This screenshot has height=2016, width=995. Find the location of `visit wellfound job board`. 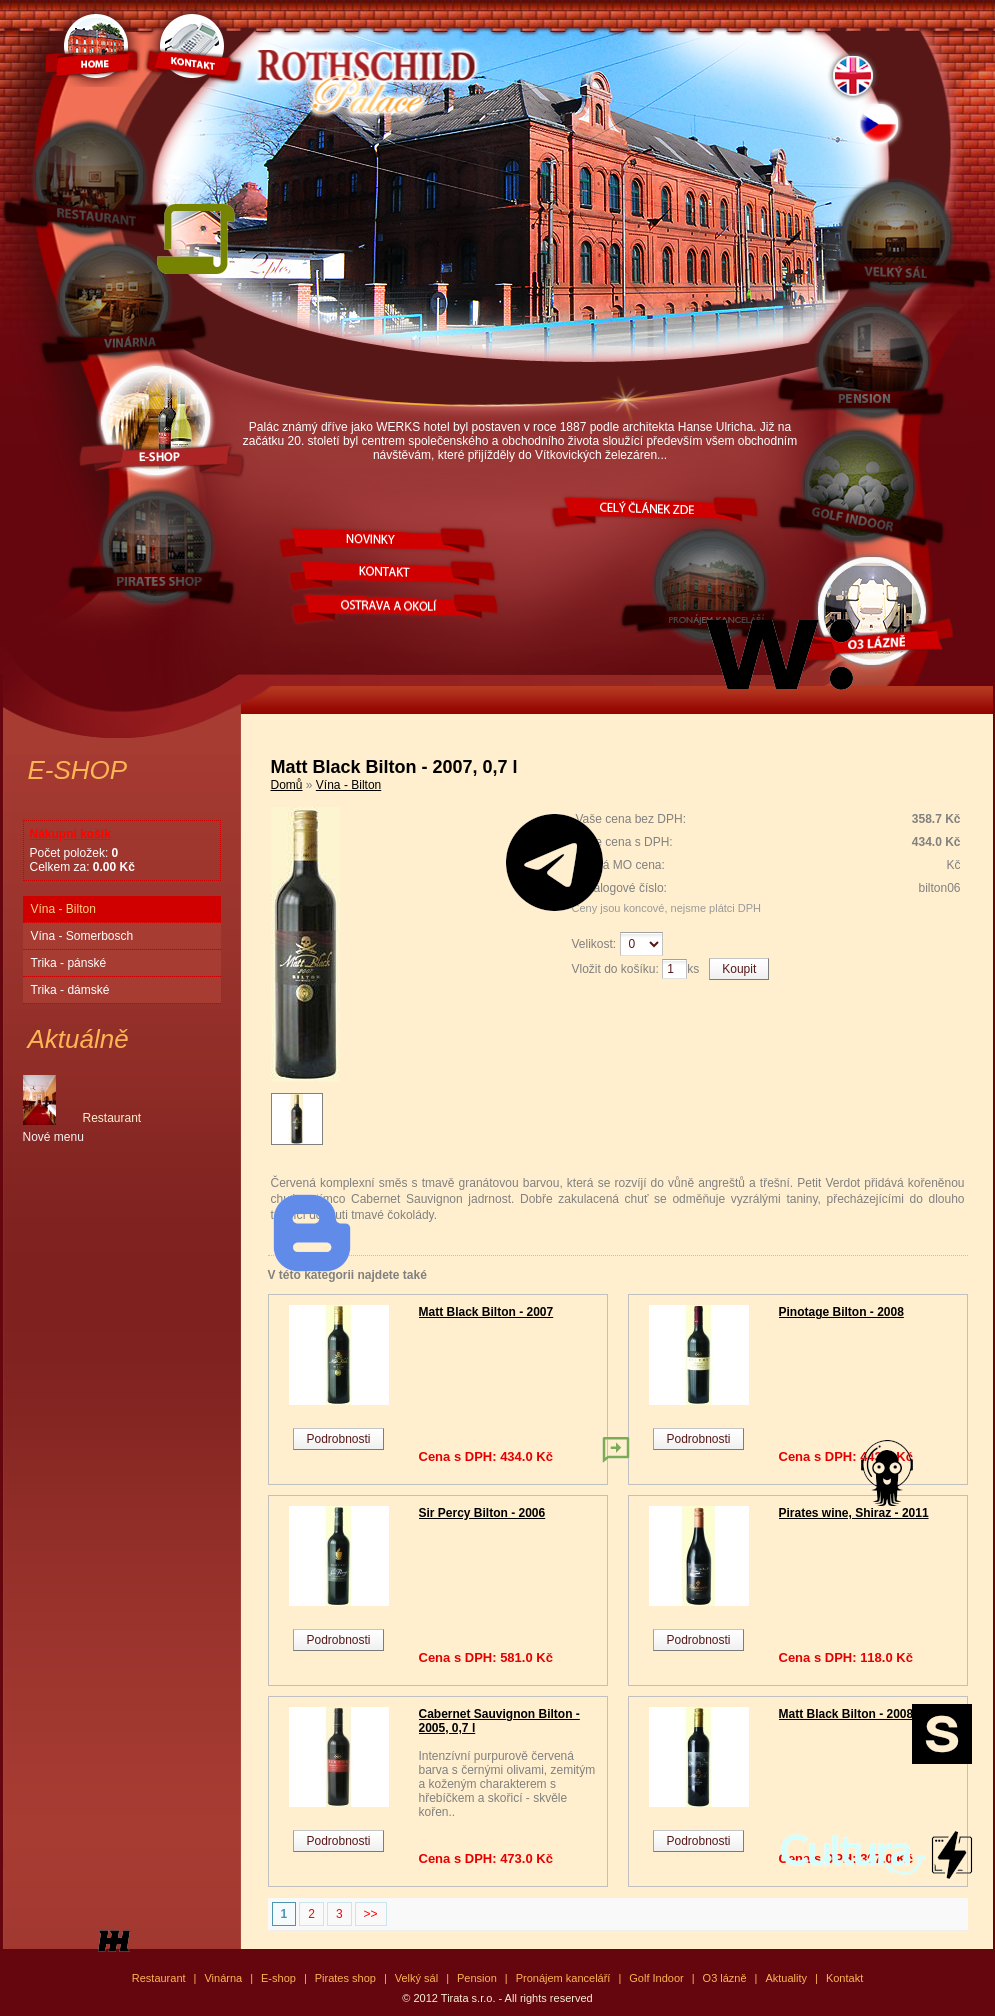

visit wellfound job board is located at coordinates (779, 654).